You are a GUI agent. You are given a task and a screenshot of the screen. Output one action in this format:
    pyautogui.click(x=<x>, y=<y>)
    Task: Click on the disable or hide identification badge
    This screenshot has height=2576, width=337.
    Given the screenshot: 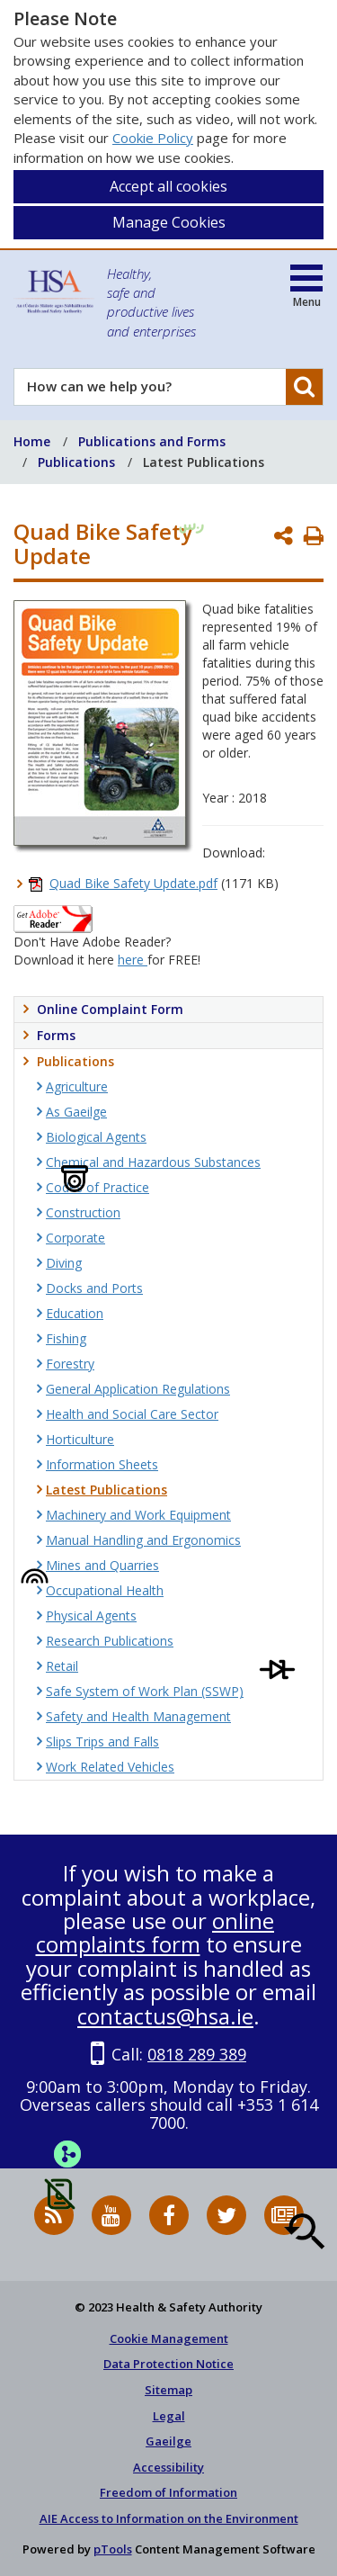 What is the action you would take?
    pyautogui.click(x=59, y=2194)
    